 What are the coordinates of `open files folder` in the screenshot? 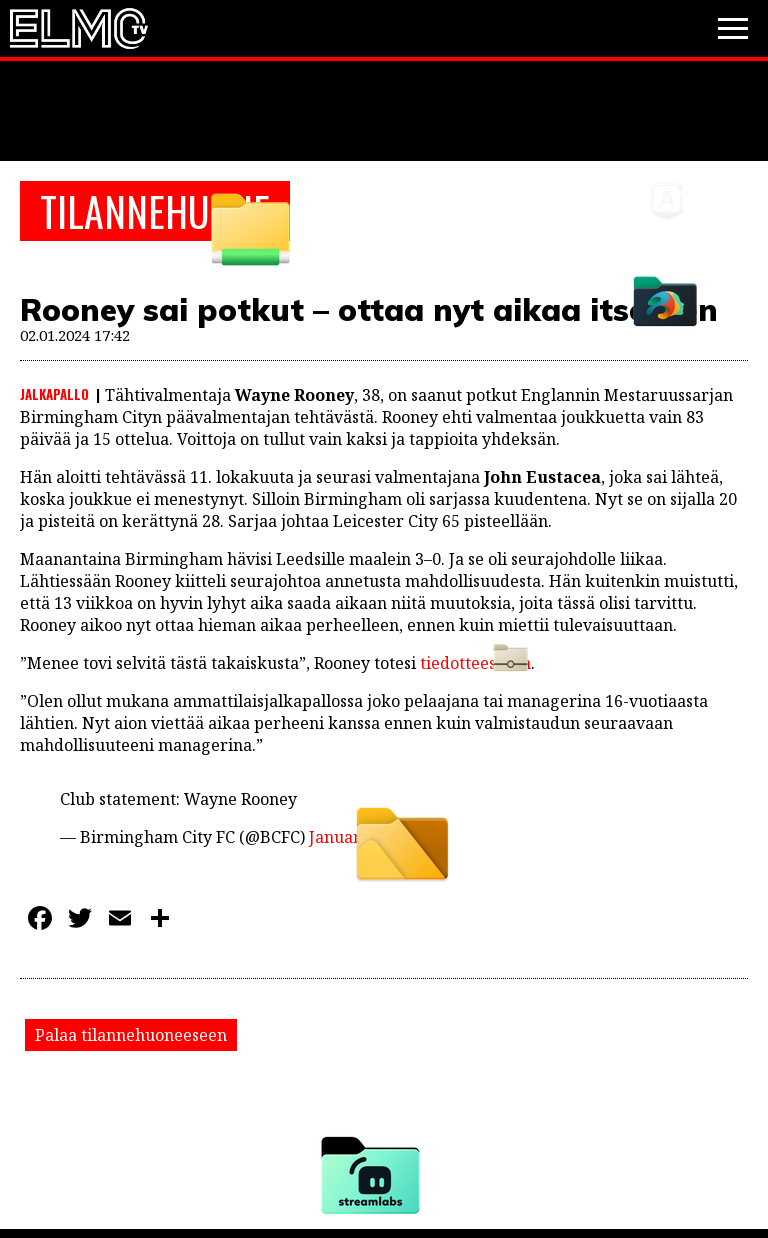 It's located at (402, 846).